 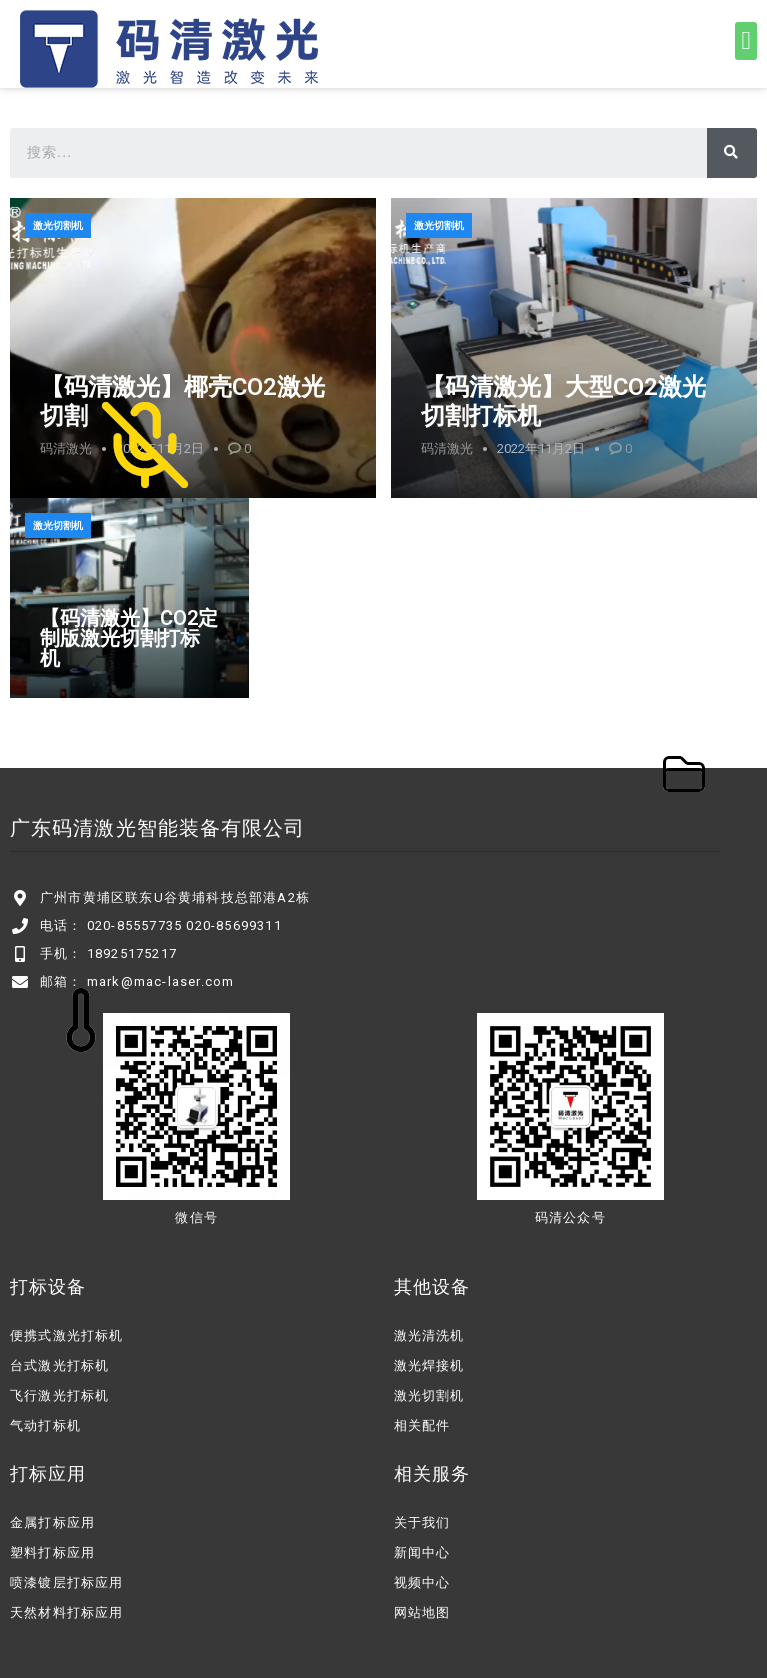 What do you see at coordinates (81, 1020) in the screenshot?
I see `view current temperature reading` at bounding box center [81, 1020].